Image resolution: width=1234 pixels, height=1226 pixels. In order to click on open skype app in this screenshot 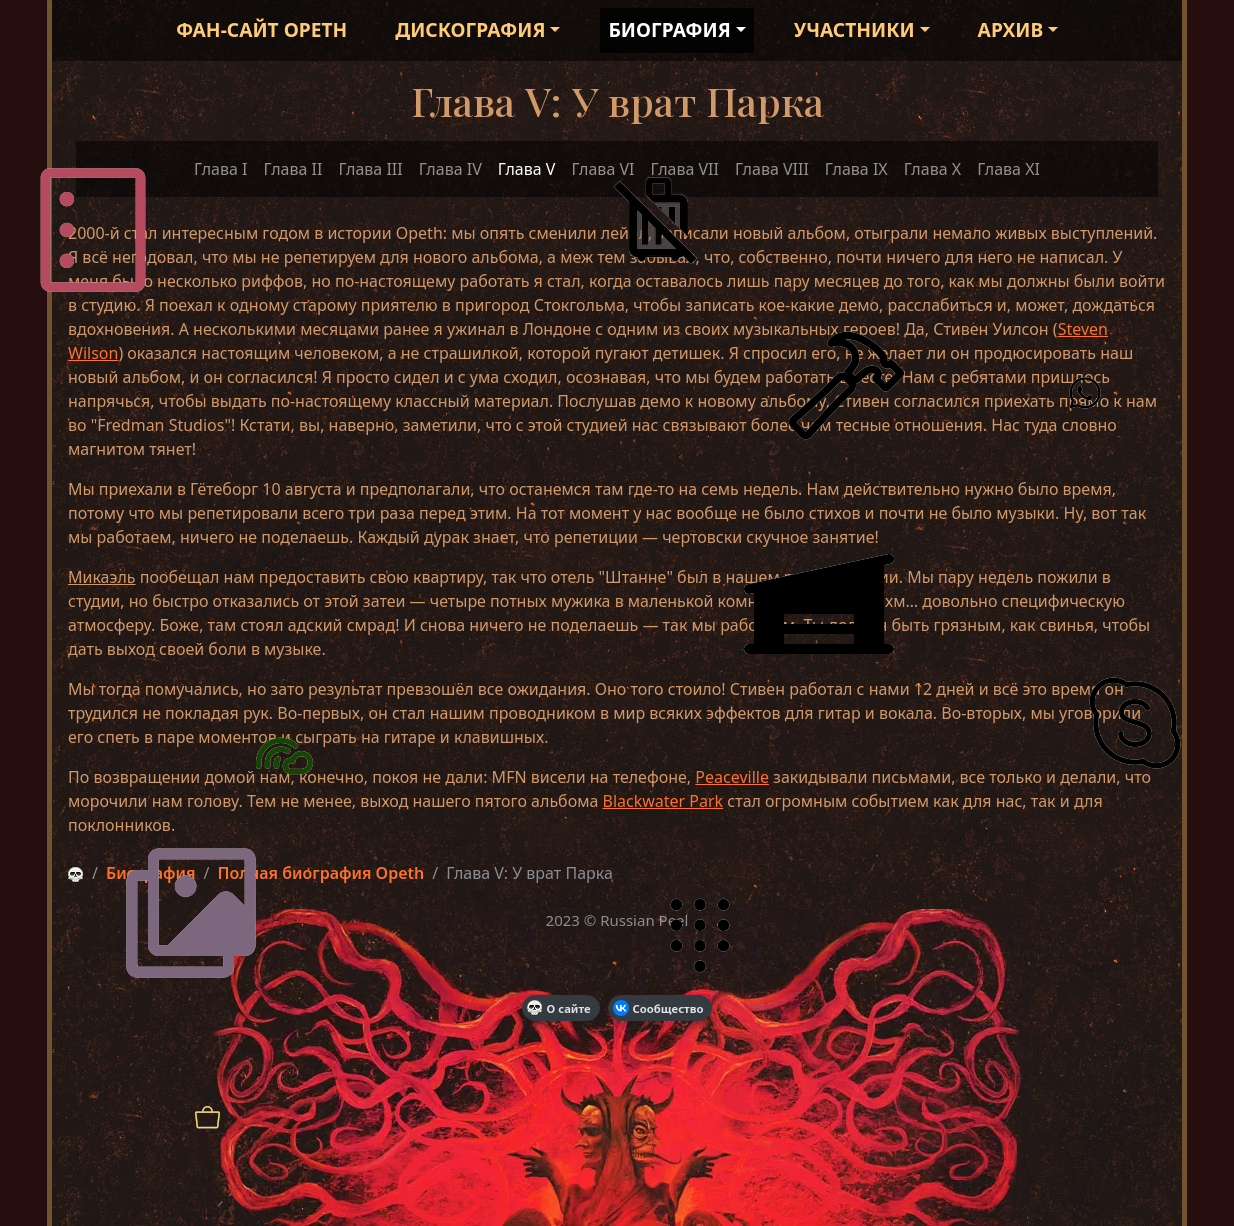, I will do `click(1135, 723)`.